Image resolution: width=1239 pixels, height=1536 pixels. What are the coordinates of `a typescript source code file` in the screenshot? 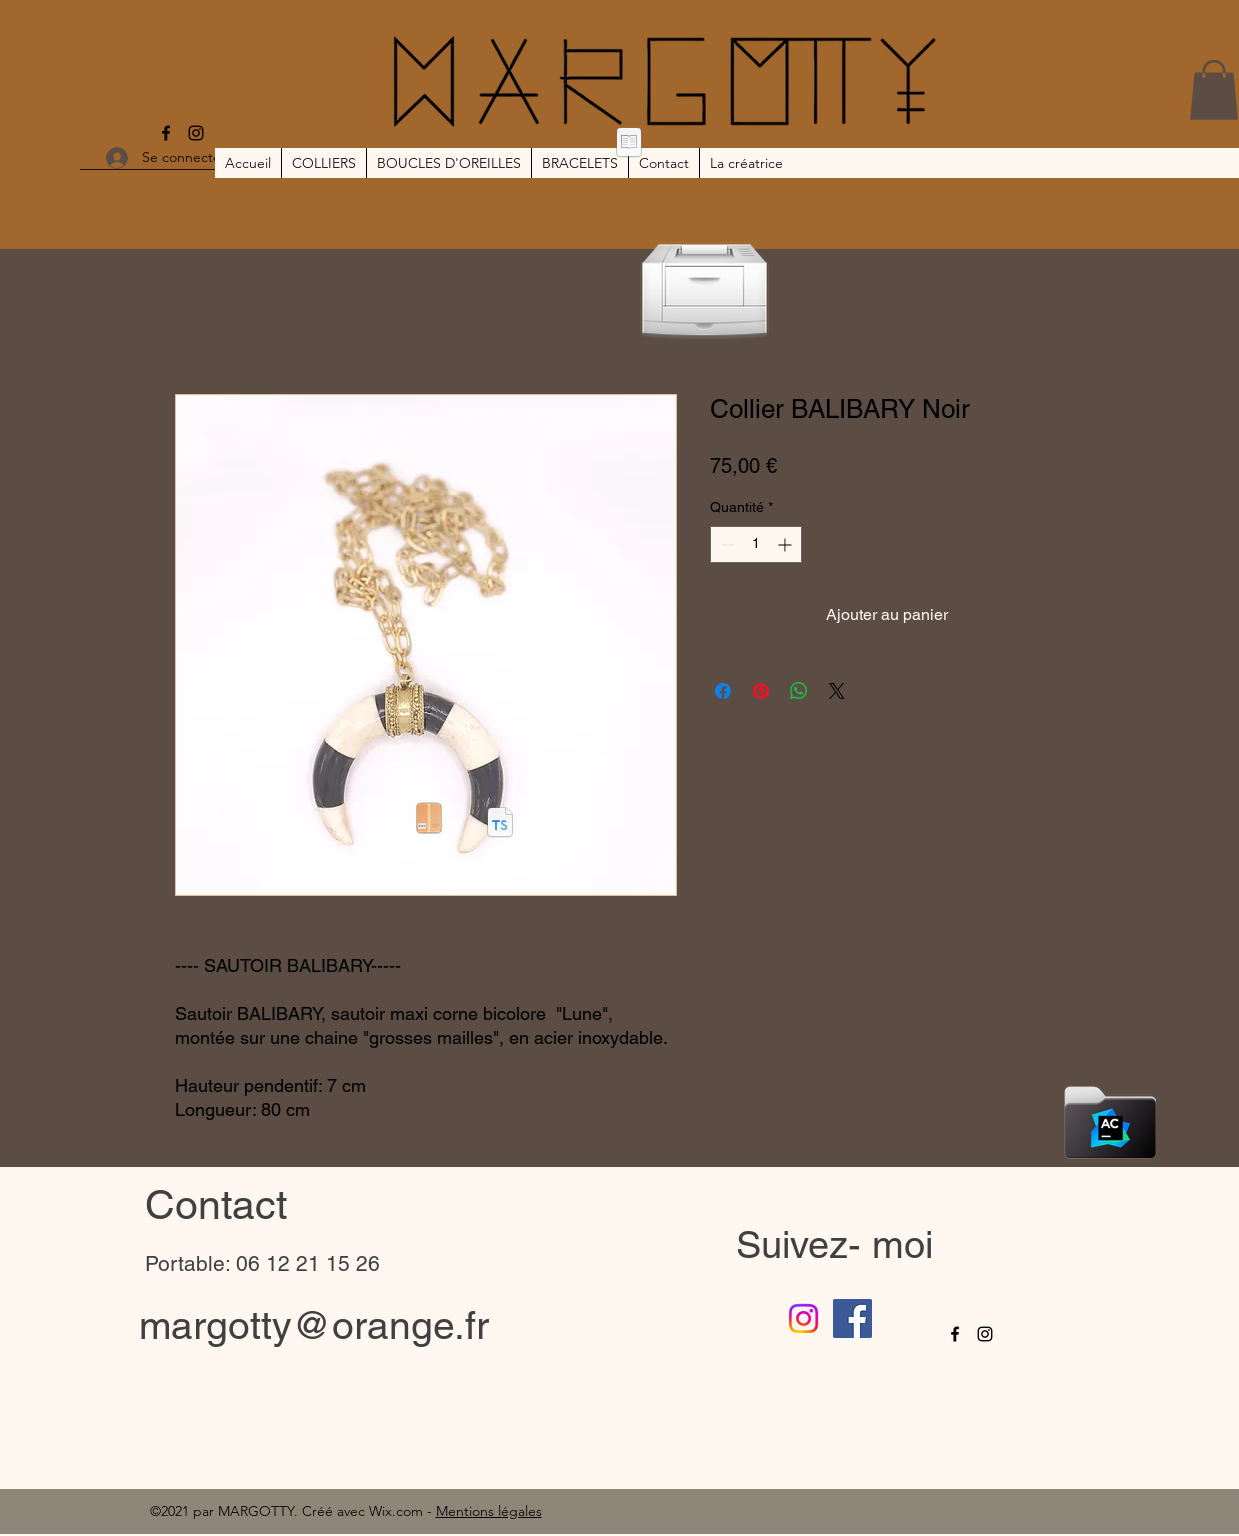 It's located at (500, 822).